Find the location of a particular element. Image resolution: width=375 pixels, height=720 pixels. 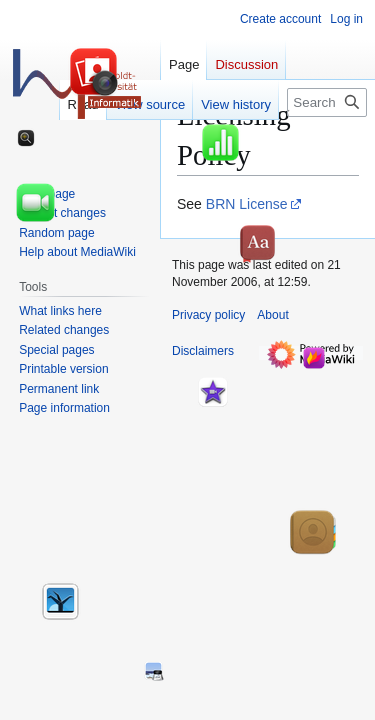

open the dictionary app is located at coordinates (257, 242).